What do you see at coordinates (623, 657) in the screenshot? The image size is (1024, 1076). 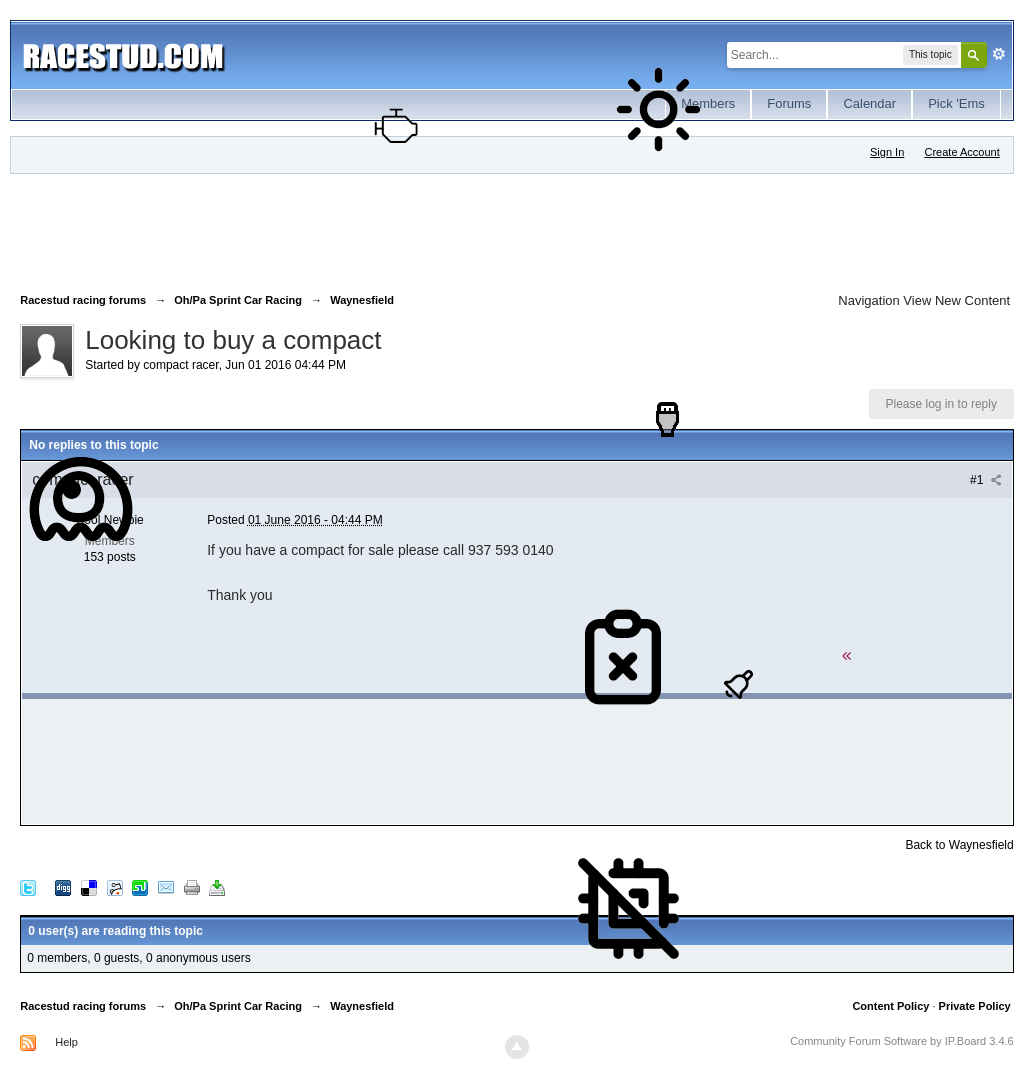 I see `clear clipboard contents` at bounding box center [623, 657].